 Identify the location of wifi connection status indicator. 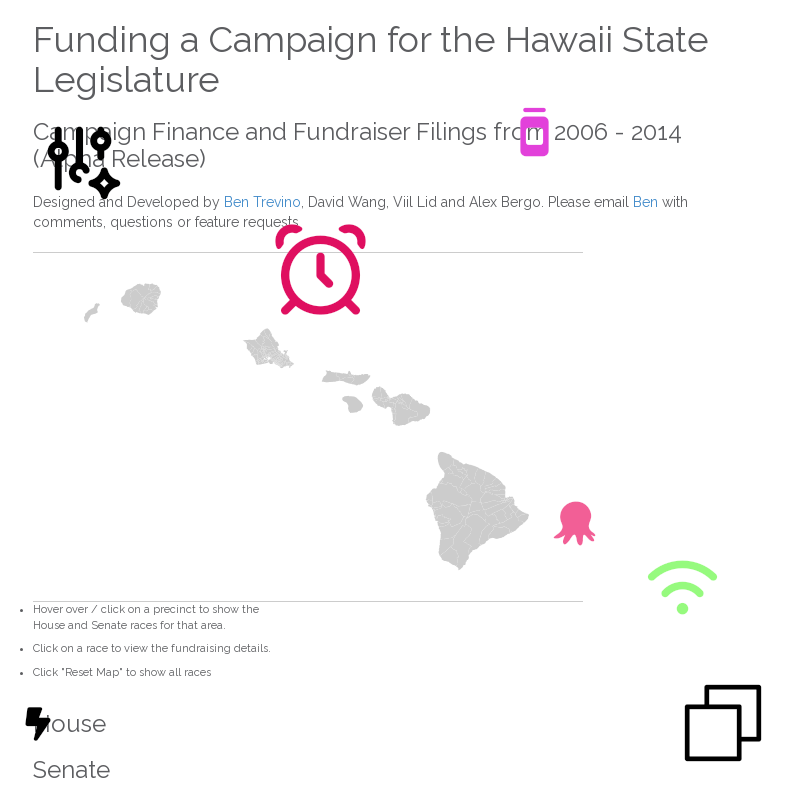
(682, 587).